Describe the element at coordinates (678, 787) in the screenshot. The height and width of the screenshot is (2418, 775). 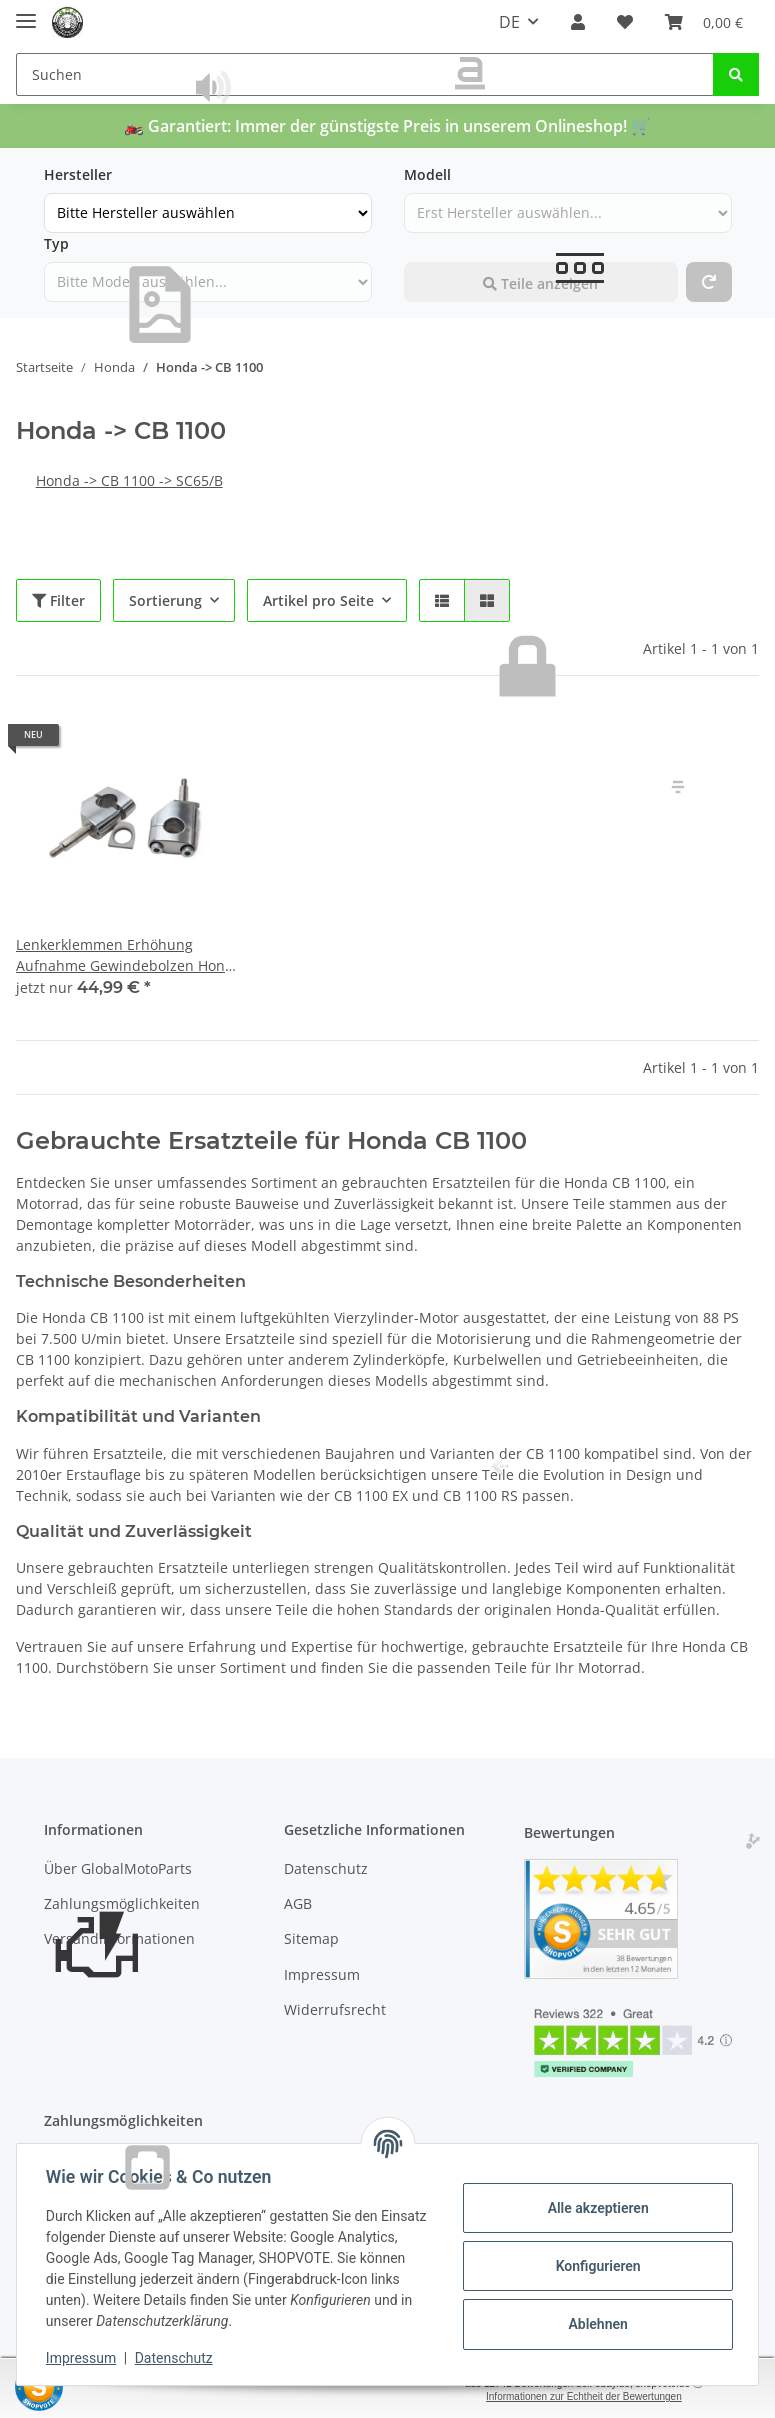
I see `center align text` at that location.